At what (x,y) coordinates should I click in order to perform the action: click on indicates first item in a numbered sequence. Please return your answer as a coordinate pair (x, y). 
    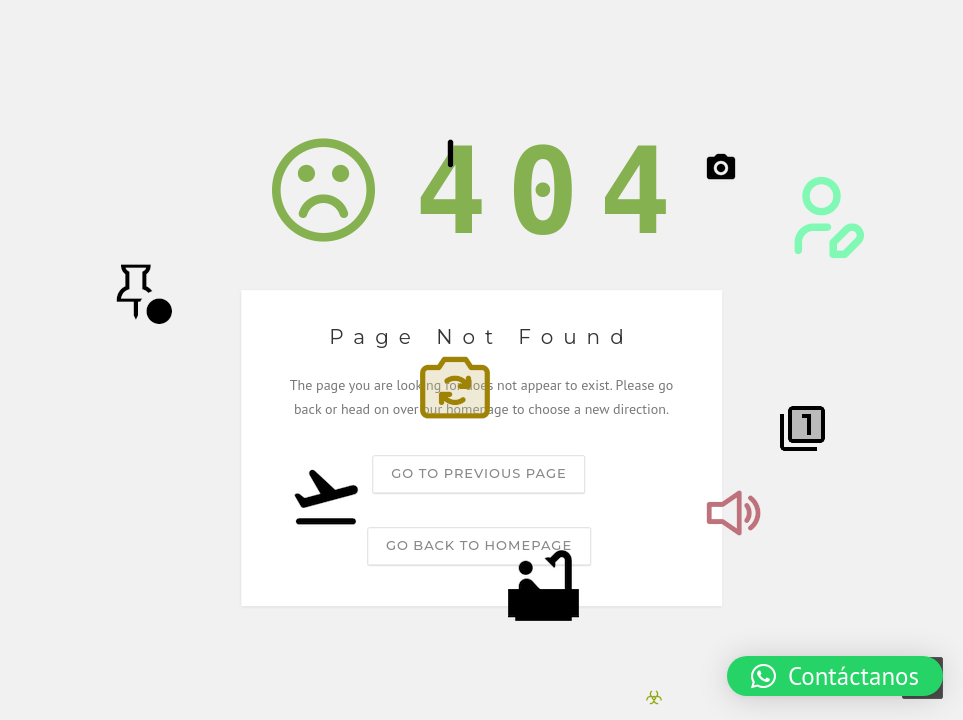
    Looking at the image, I should click on (802, 428).